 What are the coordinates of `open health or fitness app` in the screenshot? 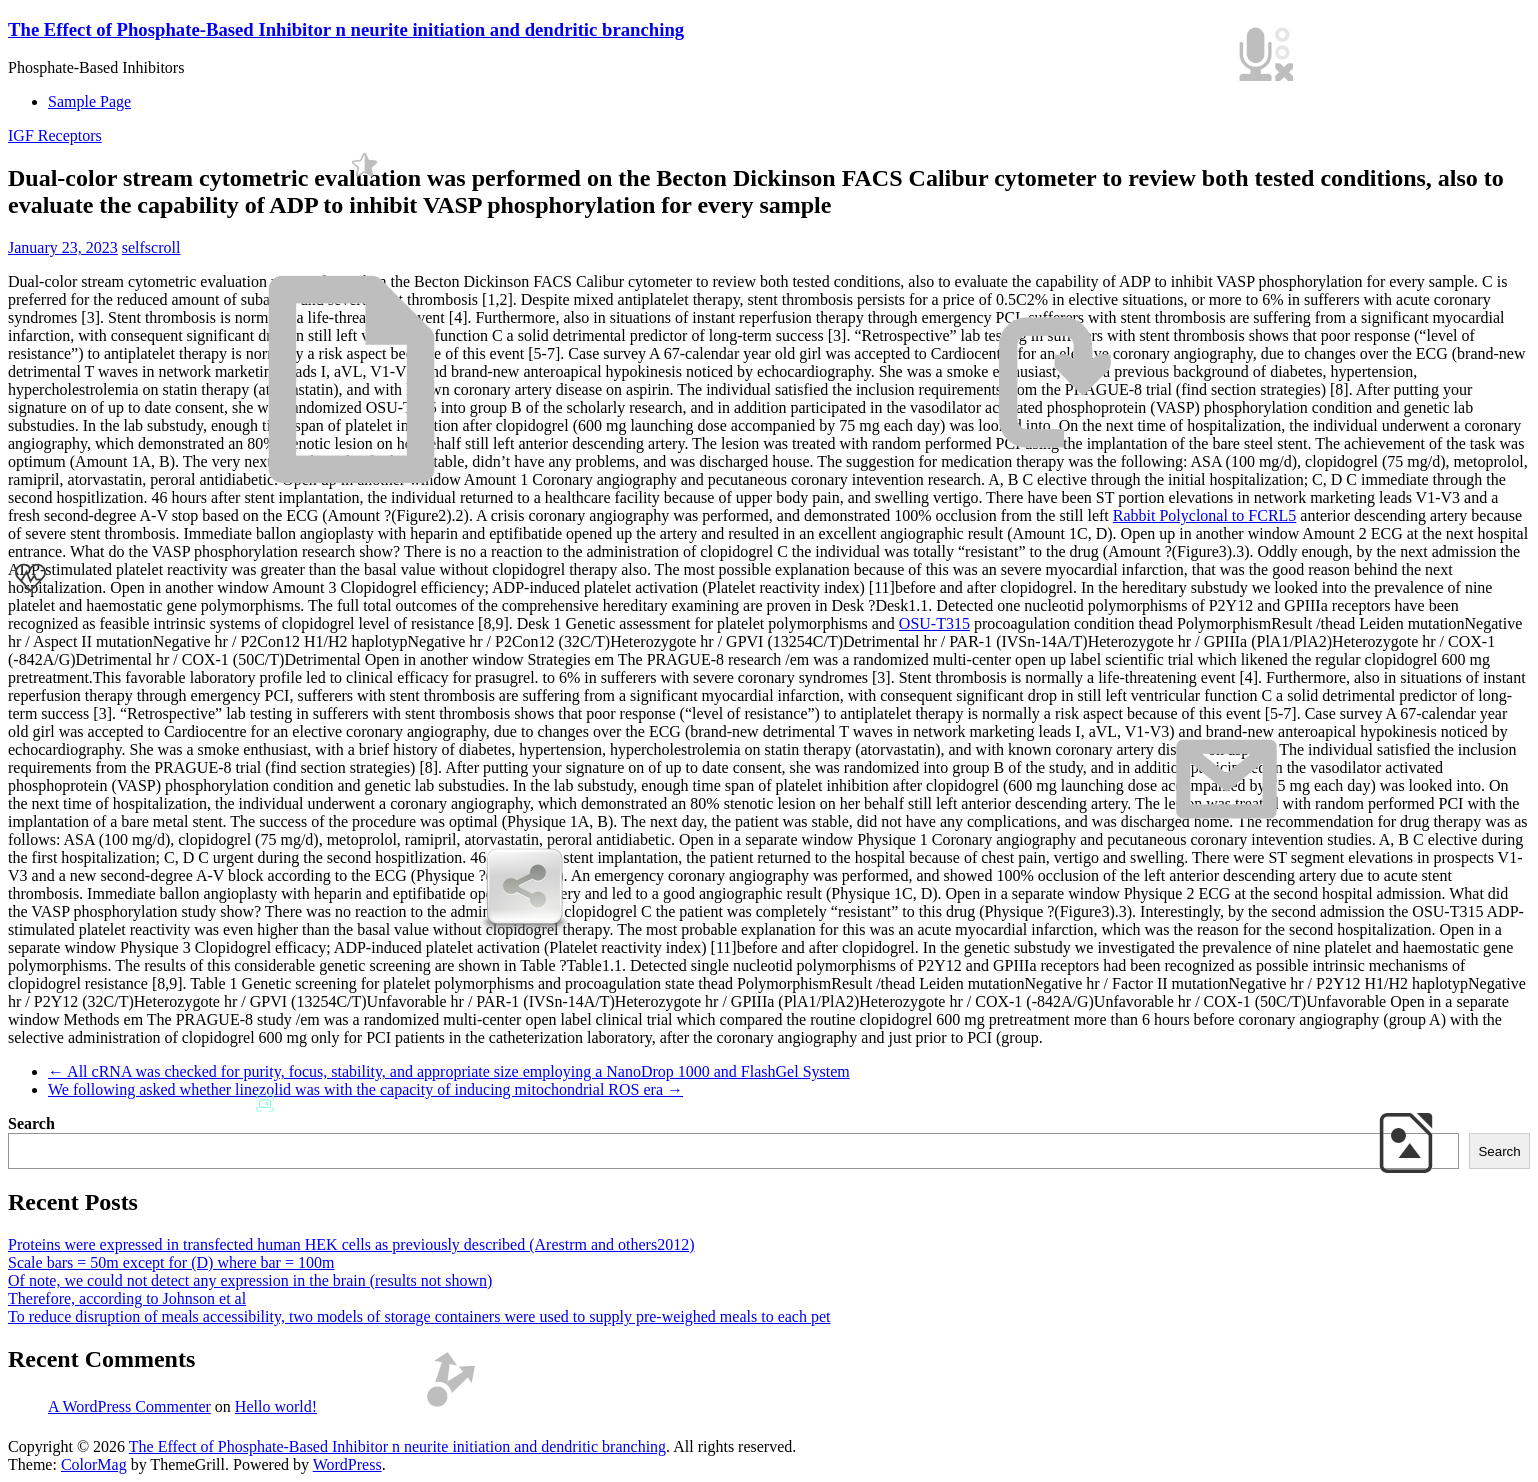 It's located at (30, 577).